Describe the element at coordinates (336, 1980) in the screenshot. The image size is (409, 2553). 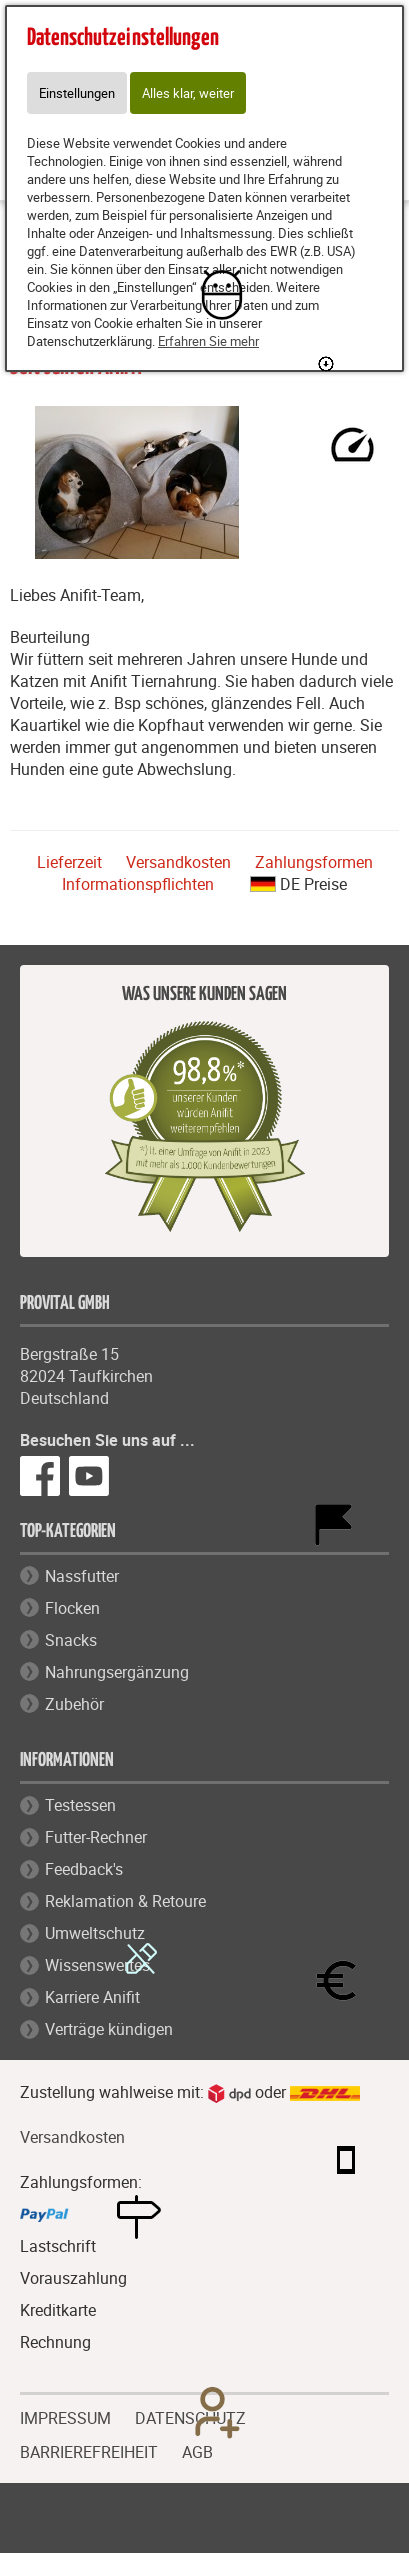
I see `view prices in euros` at that location.